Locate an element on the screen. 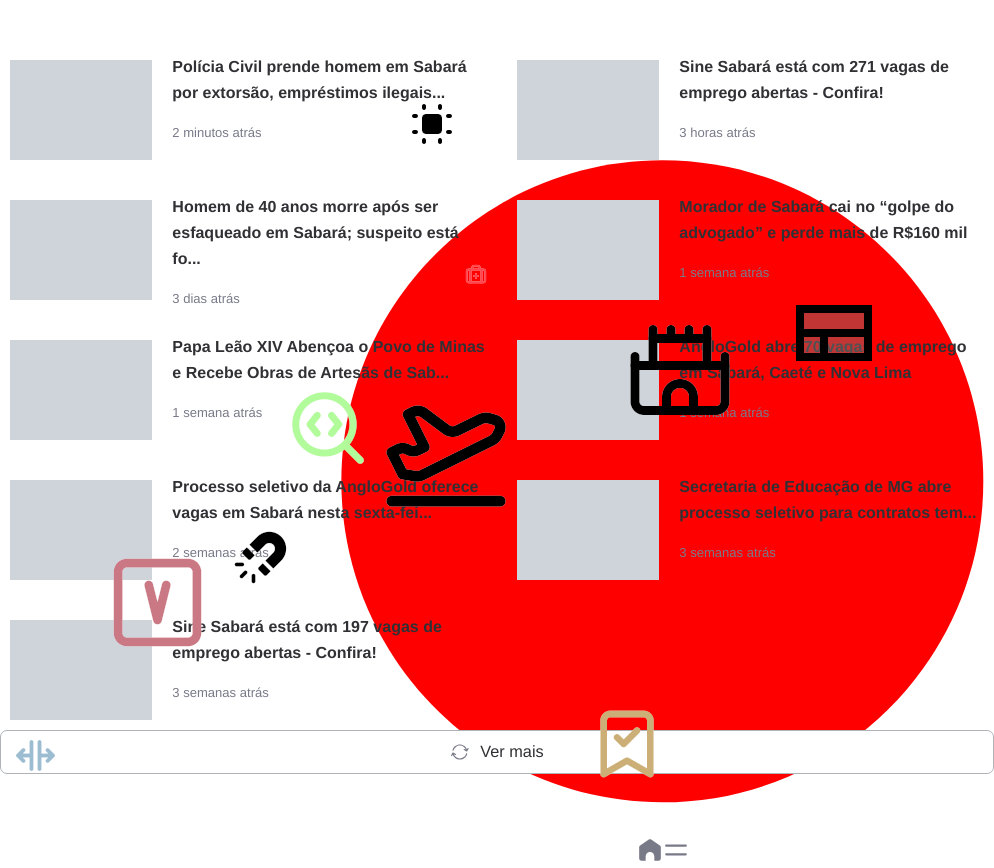 This screenshot has height=868, width=994. flight departure status indicator is located at coordinates (446, 447).